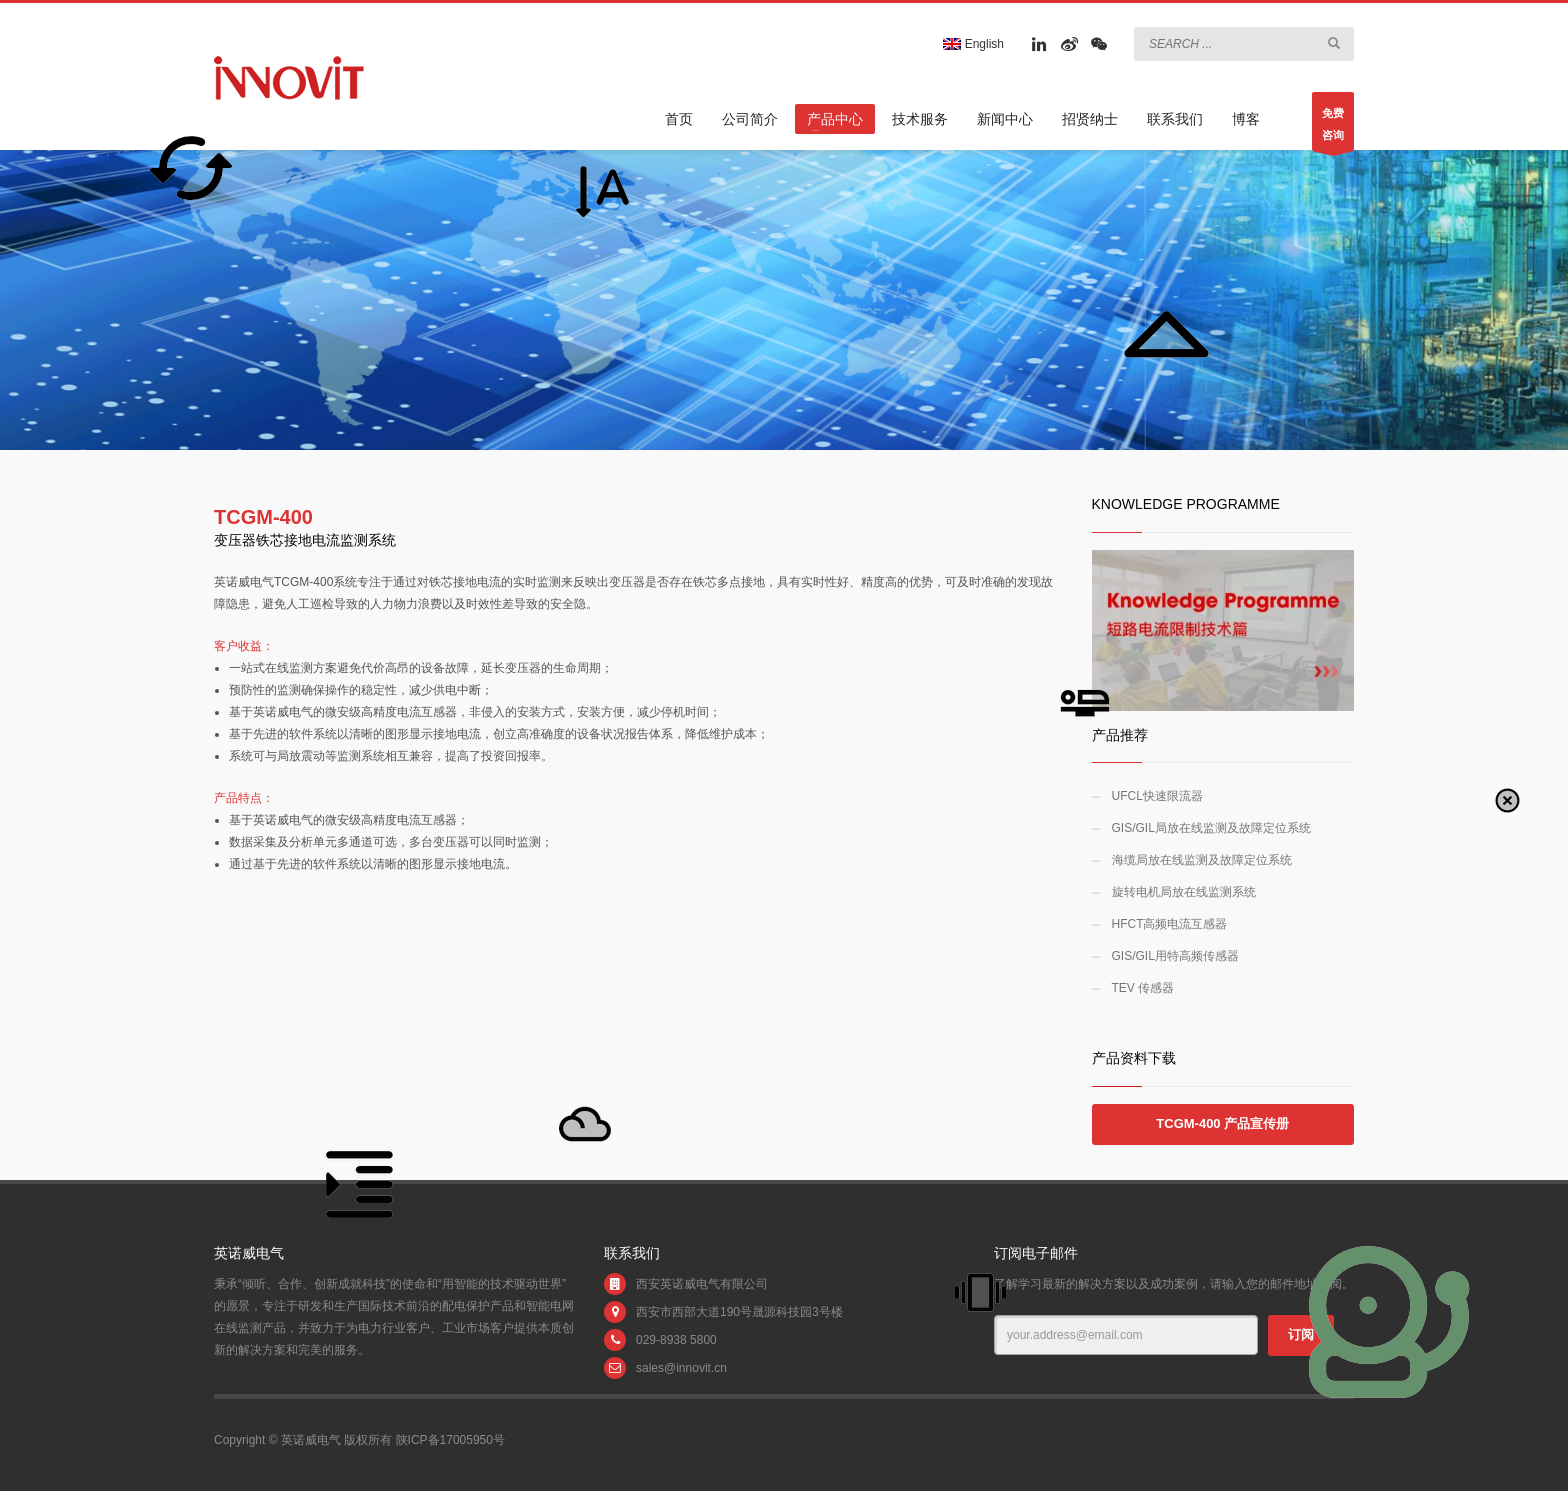 The width and height of the screenshot is (1568, 1491). Describe the element at coordinates (1385, 1322) in the screenshot. I see `school bell or class alarm notification` at that location.